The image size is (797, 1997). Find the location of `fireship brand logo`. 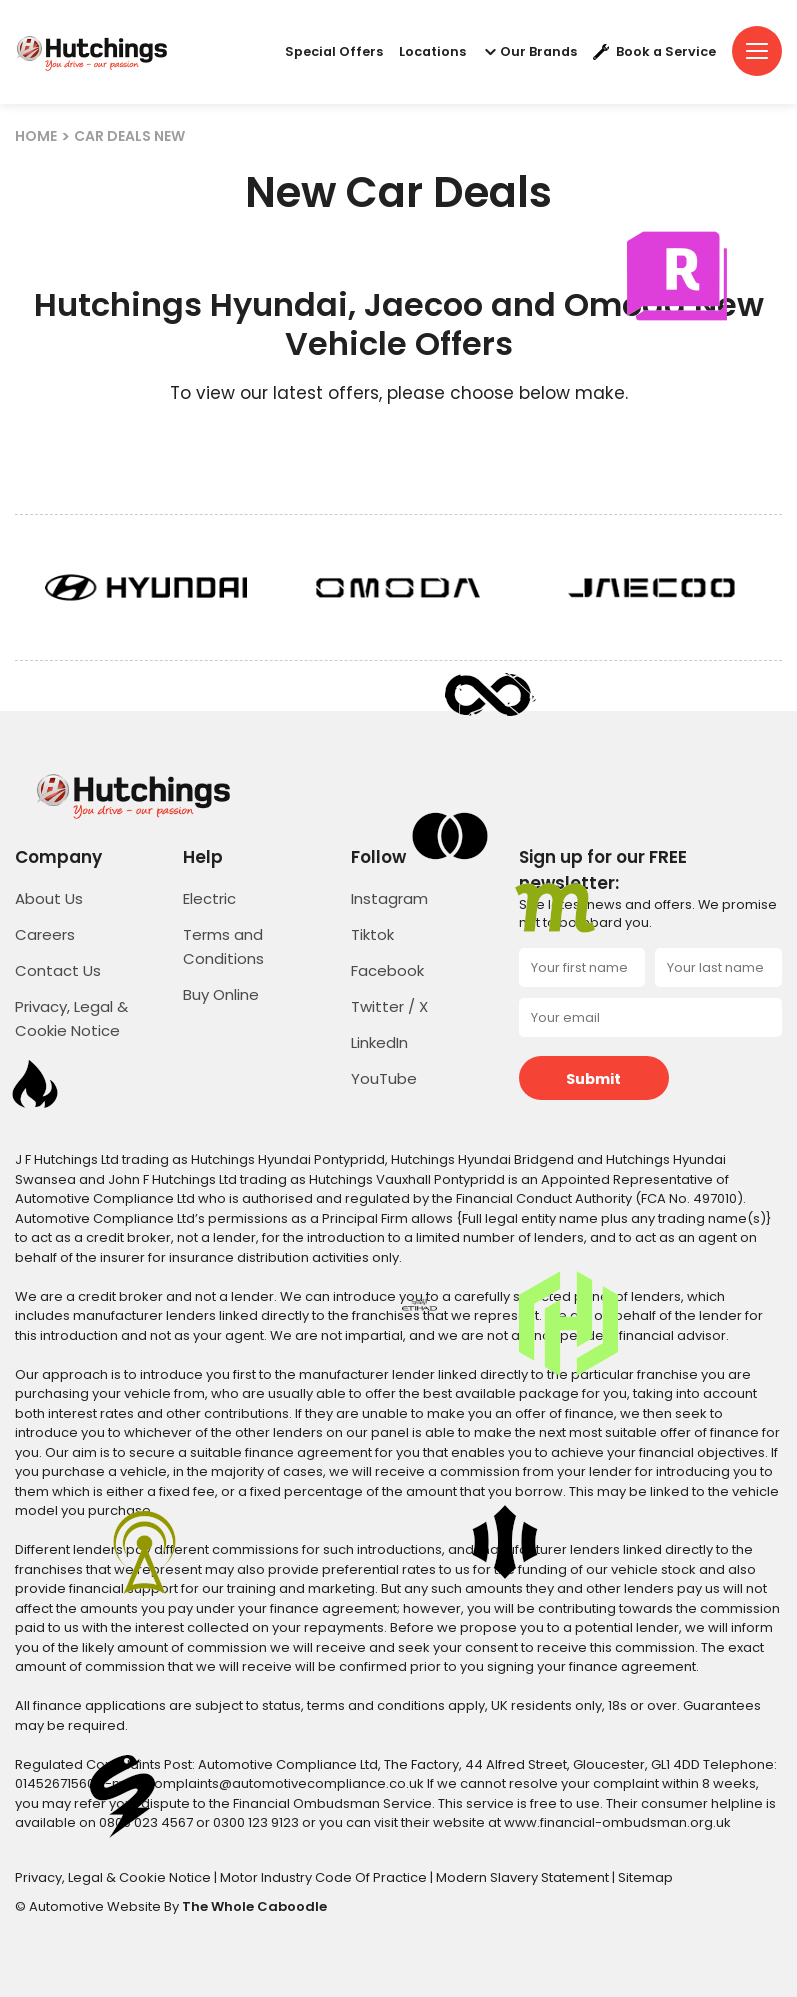

fireship brand logo is located at coordinates (35, 1084).